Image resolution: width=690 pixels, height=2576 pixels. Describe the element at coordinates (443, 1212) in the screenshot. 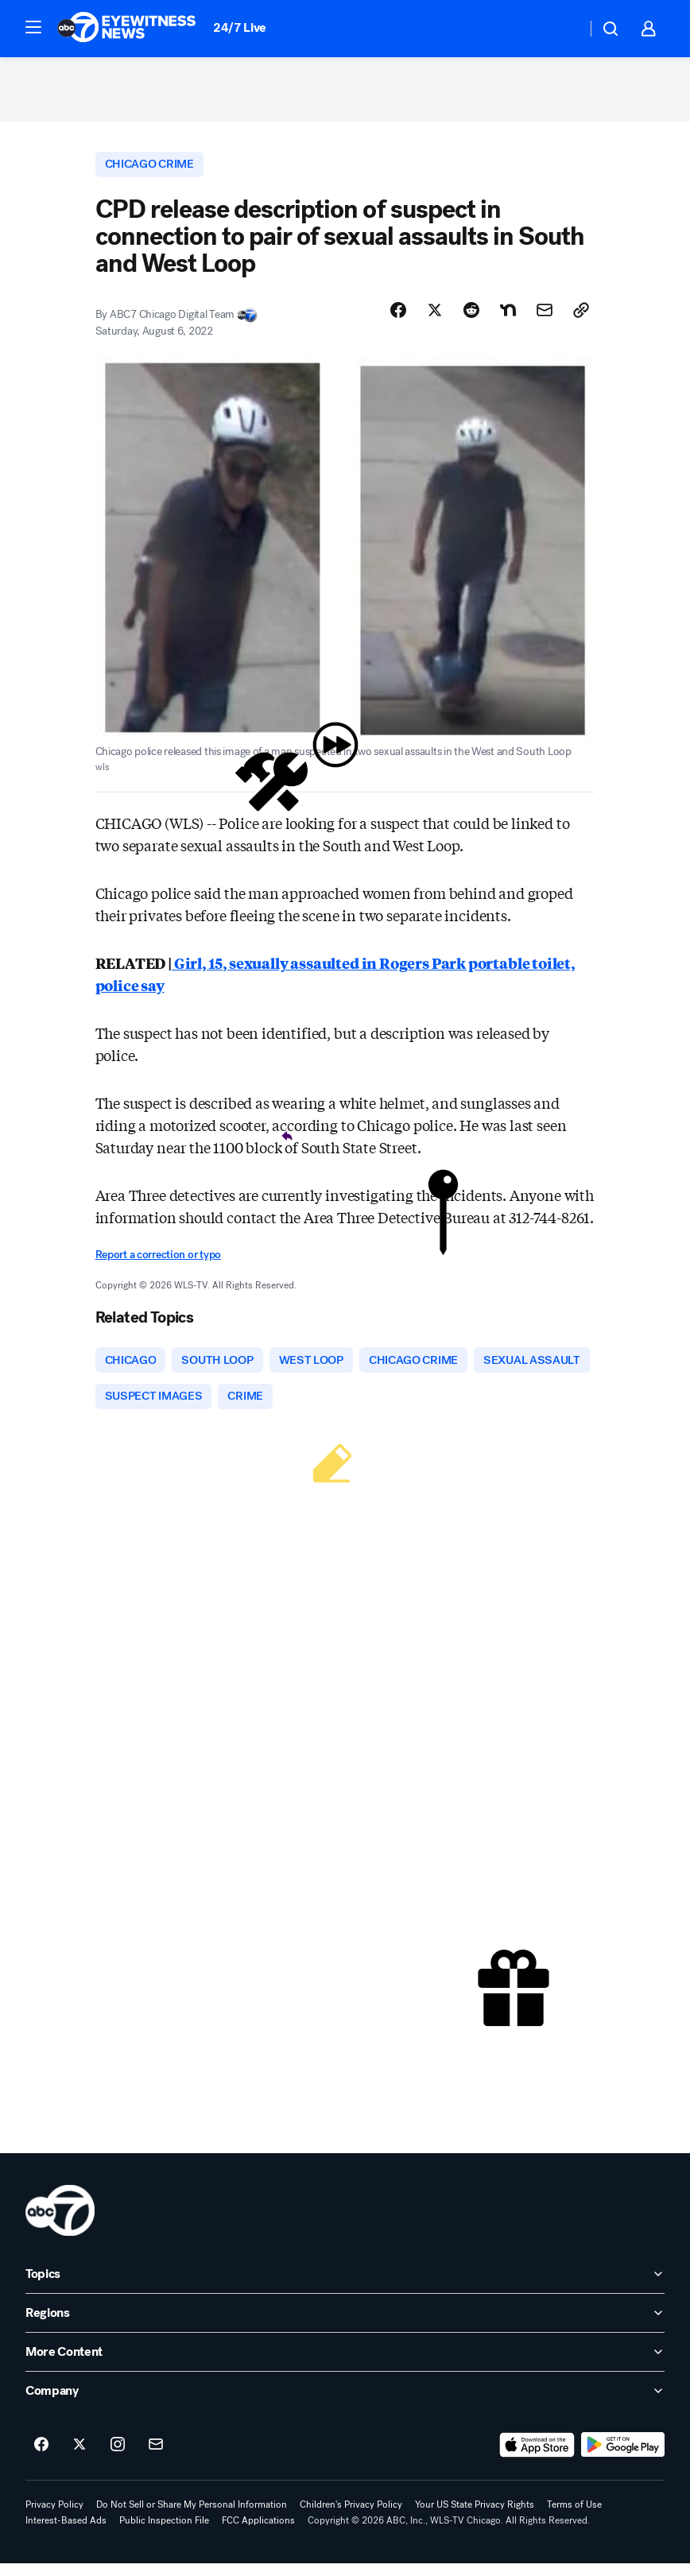

I see `mark a location on the map` at that location.